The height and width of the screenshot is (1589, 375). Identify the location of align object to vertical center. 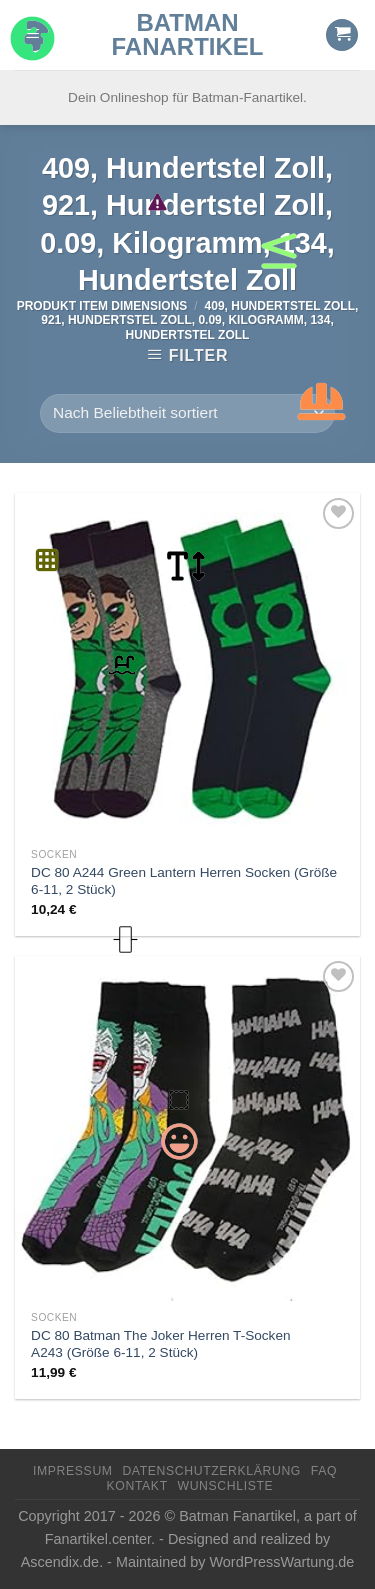
(125, 939).